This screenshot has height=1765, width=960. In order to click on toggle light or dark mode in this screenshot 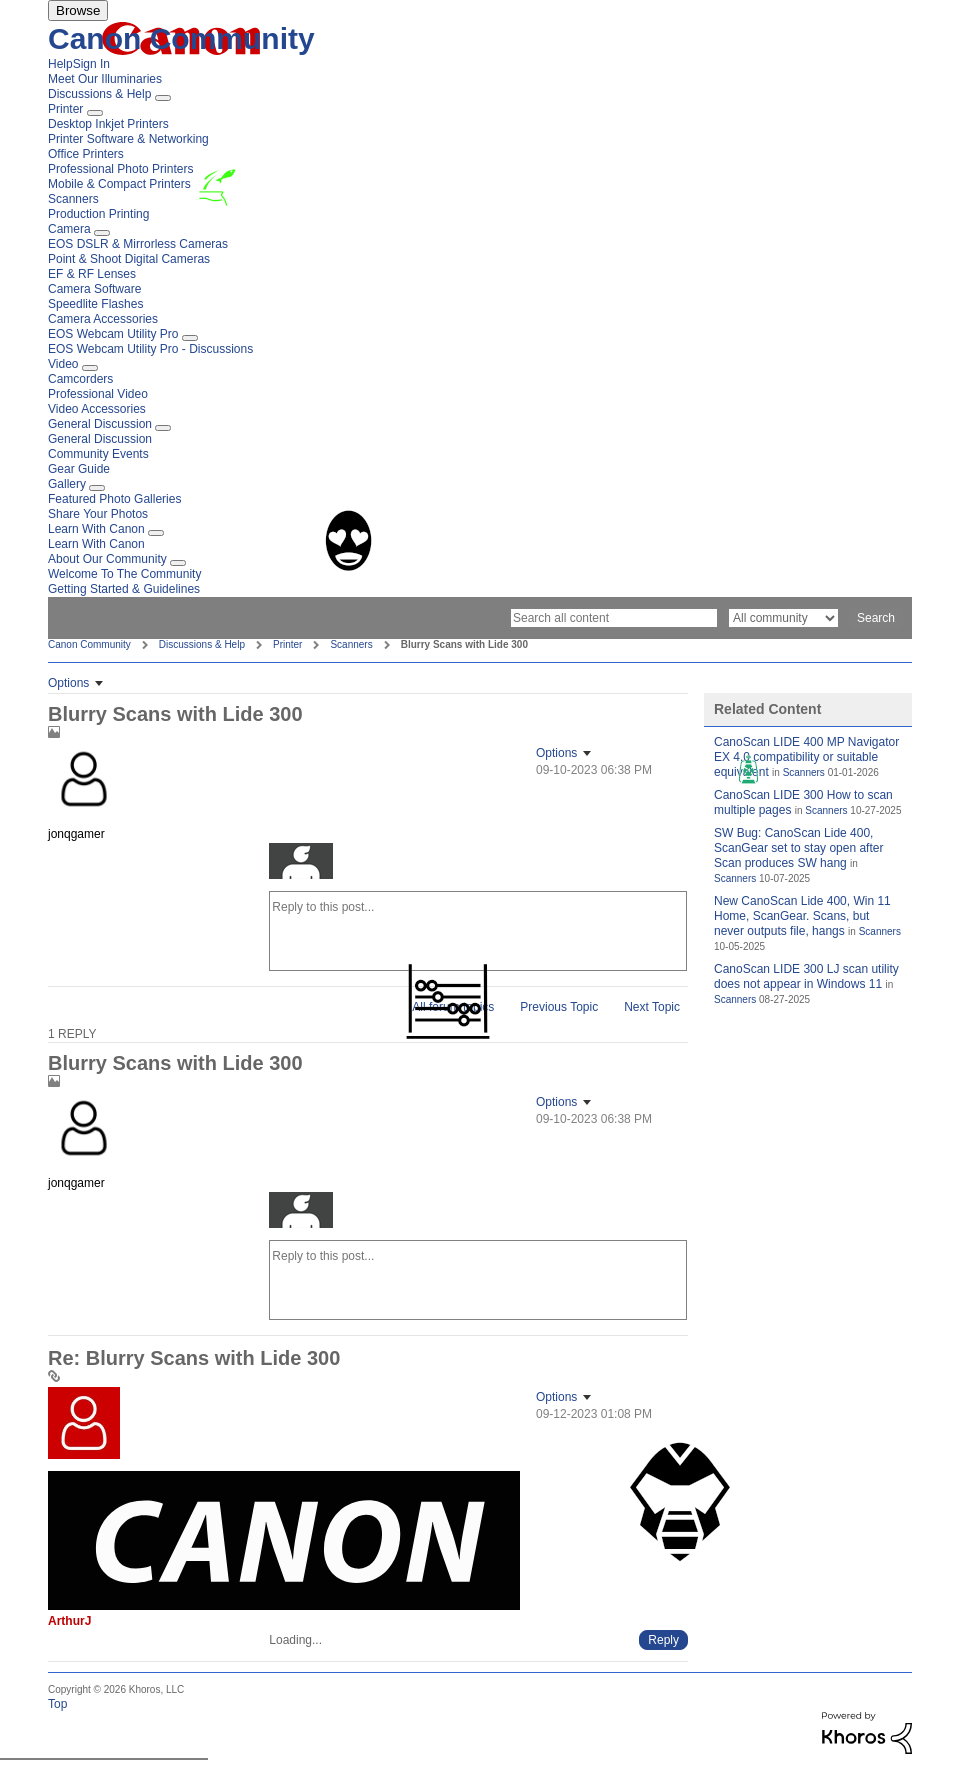, I will do `click(748, 769)`.